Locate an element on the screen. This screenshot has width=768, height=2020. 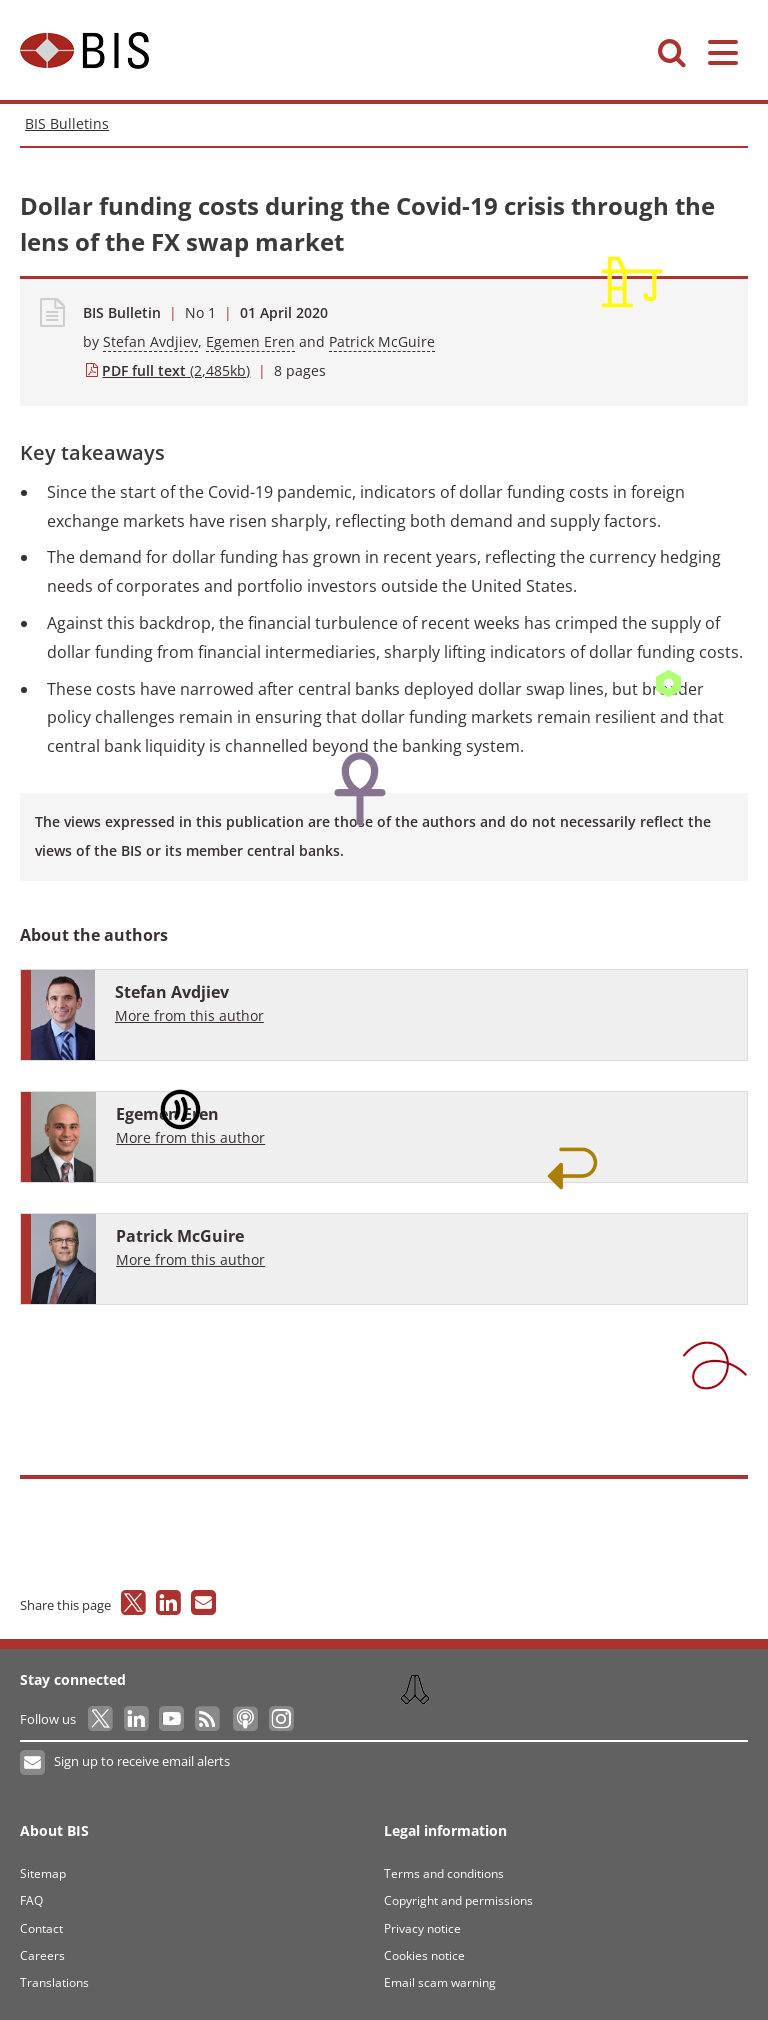
send a prayer or blessing is located at coordinates (415, 1690).